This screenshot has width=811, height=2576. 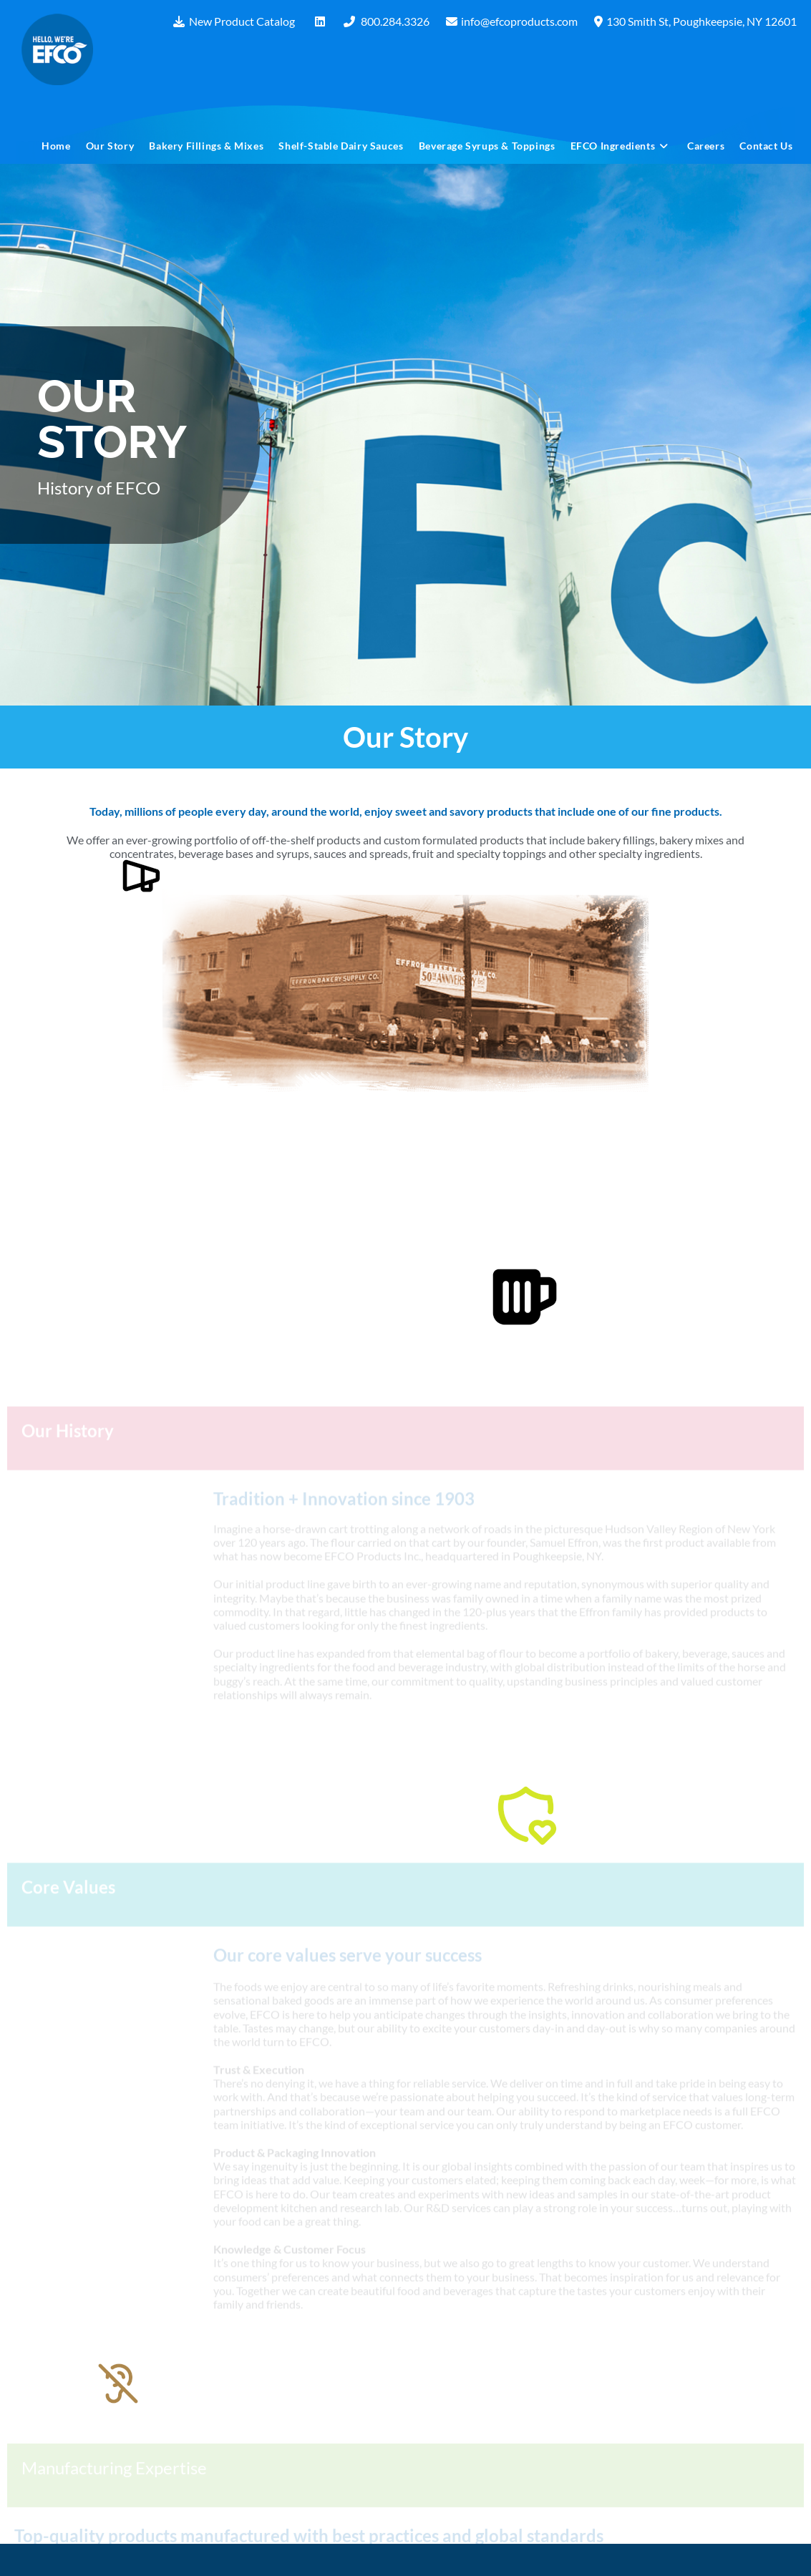 I want to click on mute audio or disable sound, so click(x=118, y=2384).